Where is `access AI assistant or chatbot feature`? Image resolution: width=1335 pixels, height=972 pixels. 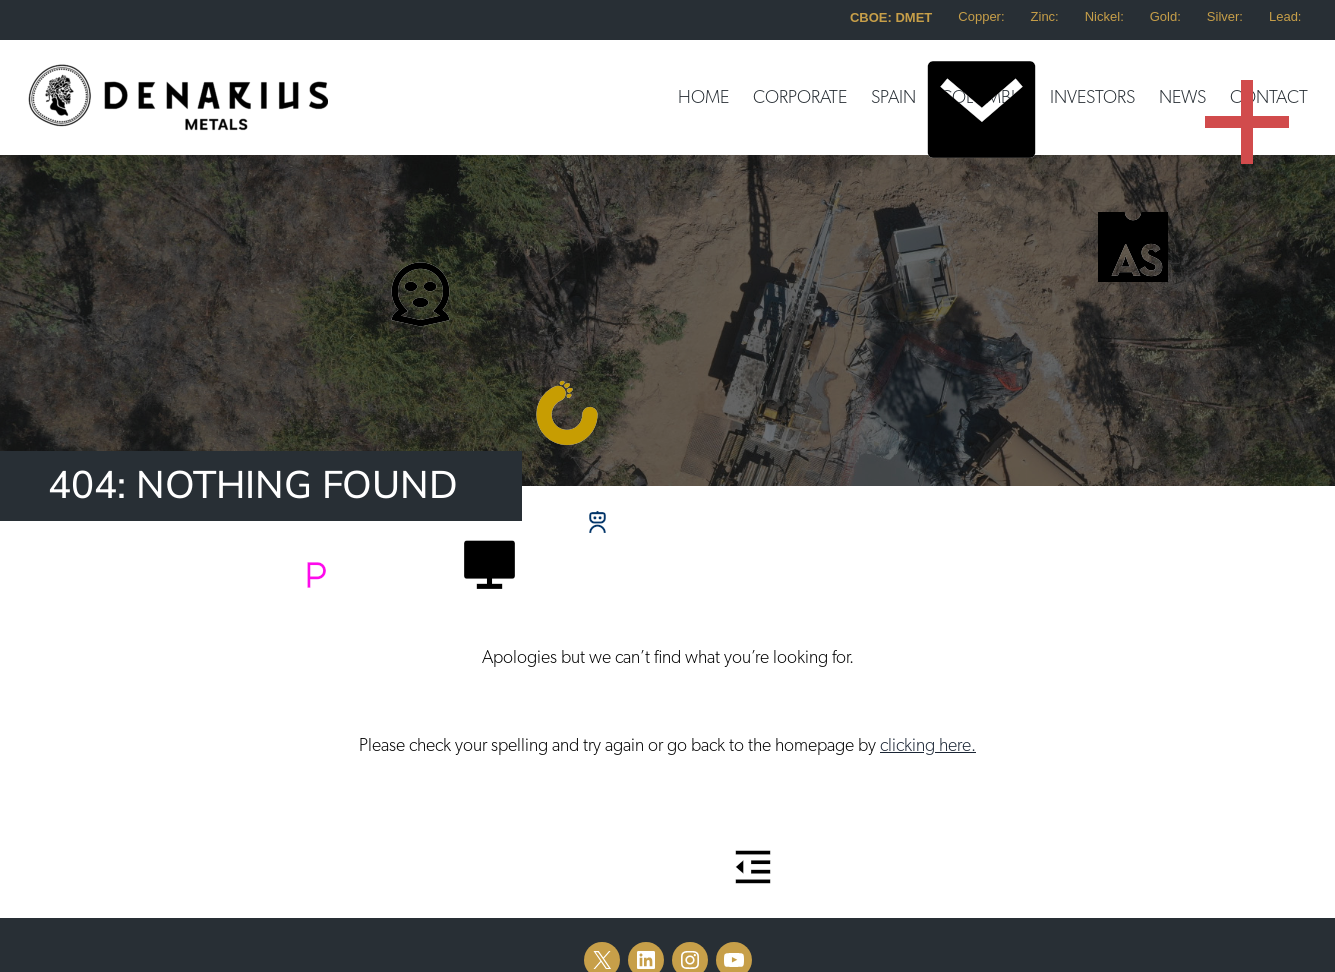
access AI assistant or chatbot feature is located at coordinates (597, 522).